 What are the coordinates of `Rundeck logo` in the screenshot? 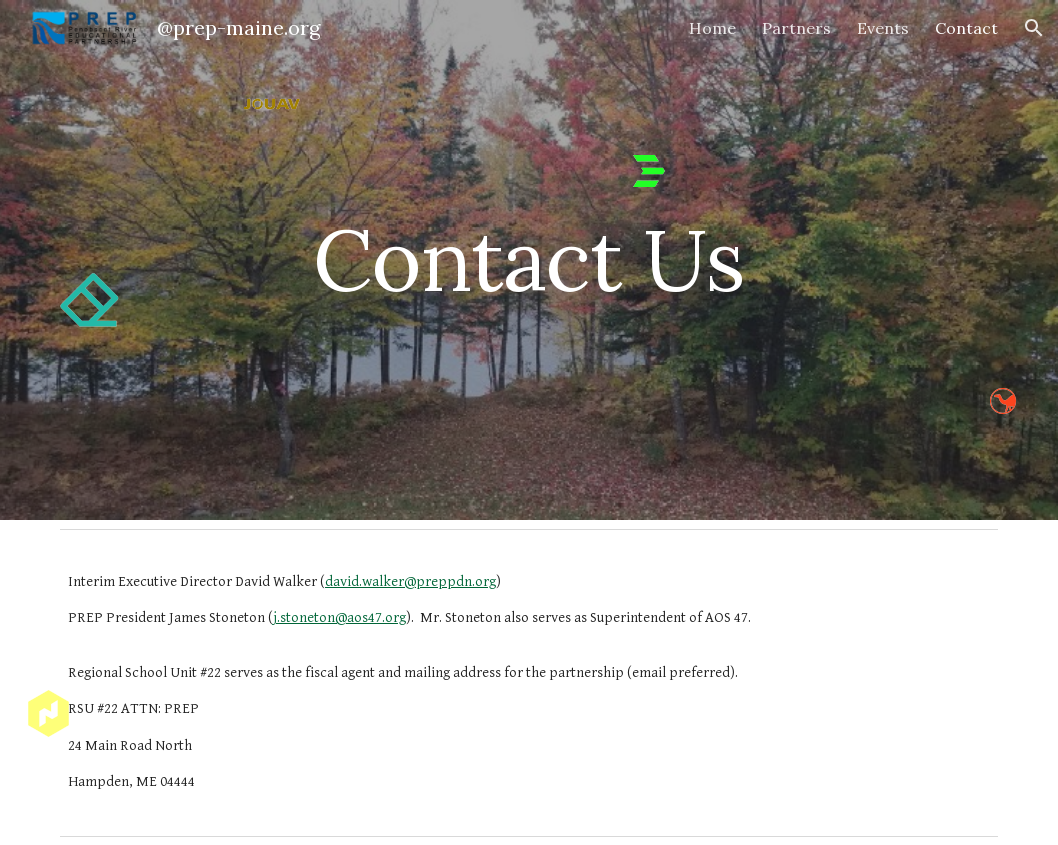 It's located at (649, 171).